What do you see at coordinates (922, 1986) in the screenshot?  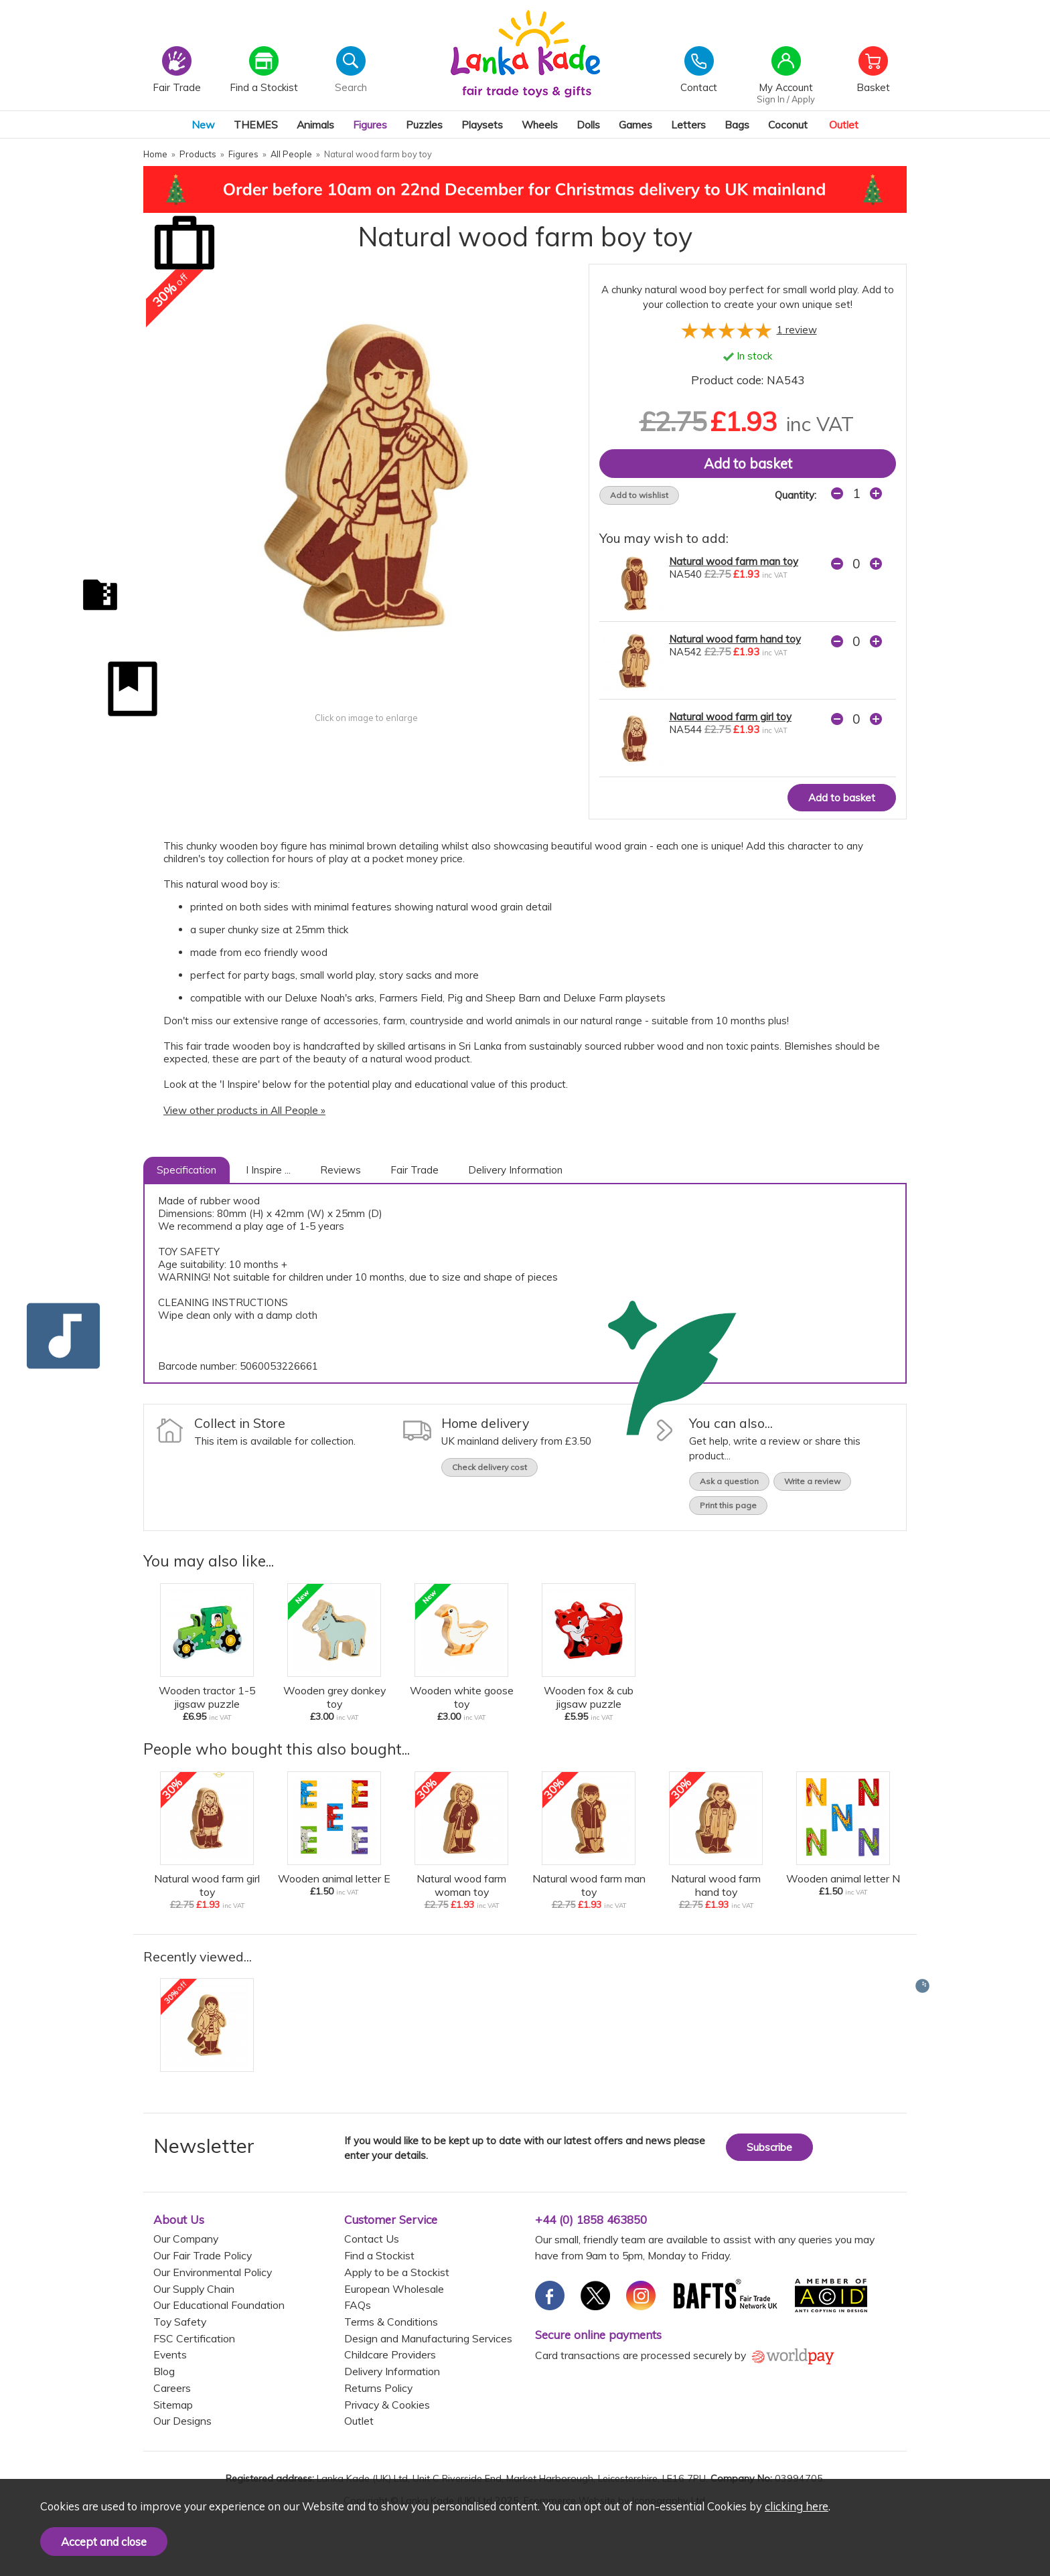 I see `access bowling game or sports app` at bounding box center [922, 1986].